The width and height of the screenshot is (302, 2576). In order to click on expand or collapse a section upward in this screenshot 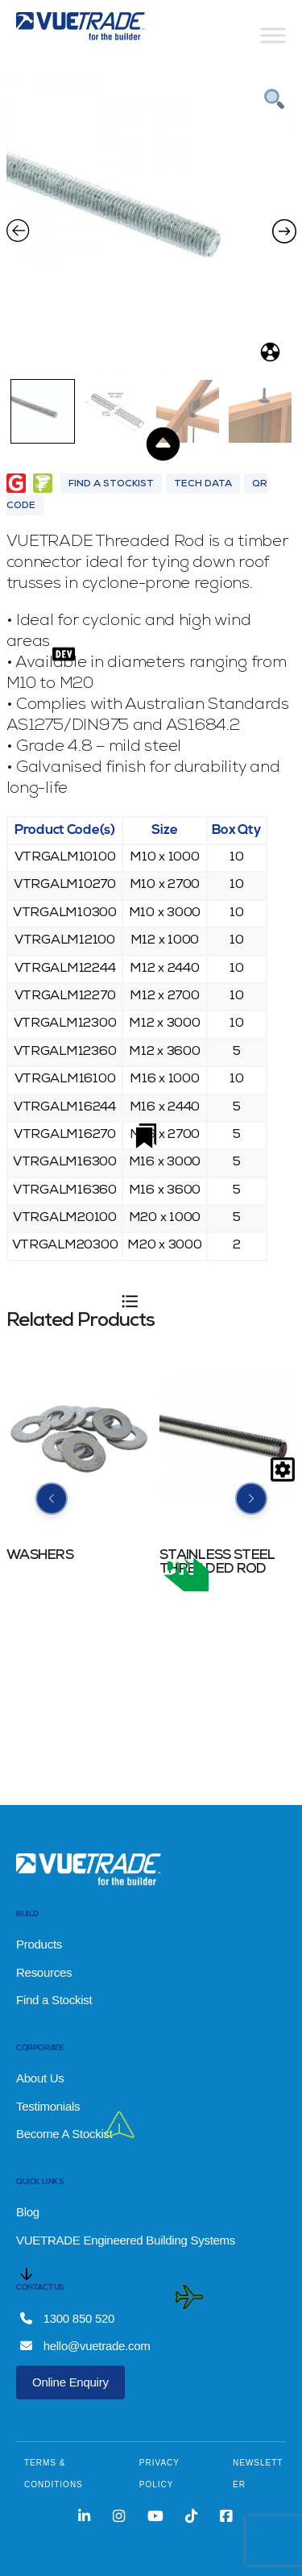, I will do `click(163, 444)`.